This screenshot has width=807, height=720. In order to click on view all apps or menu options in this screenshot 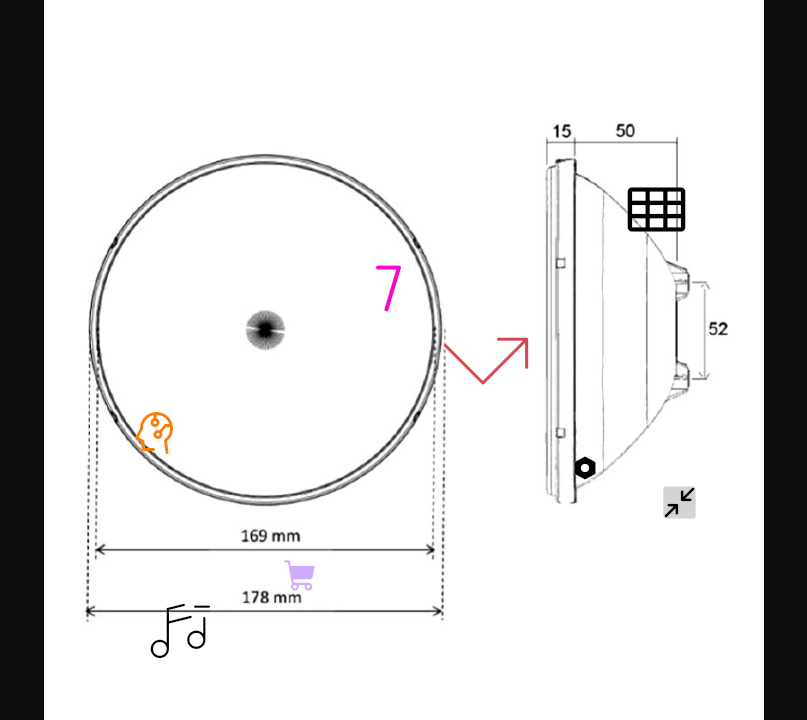, I will do `click(656, 209)`.